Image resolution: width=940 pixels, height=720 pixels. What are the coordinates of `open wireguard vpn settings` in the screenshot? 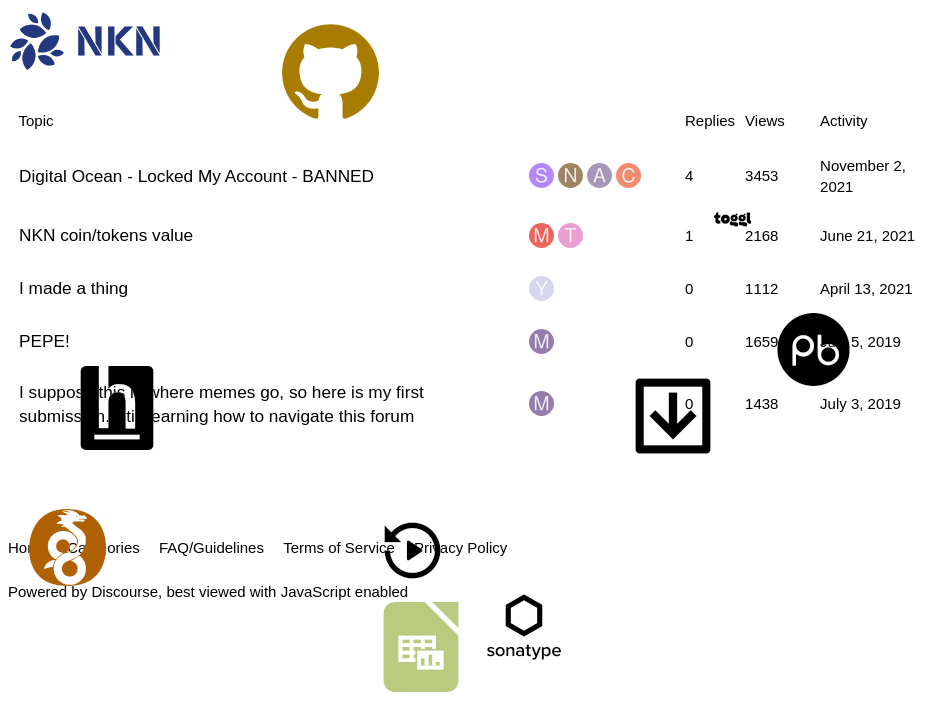 It's located at (67, 547).